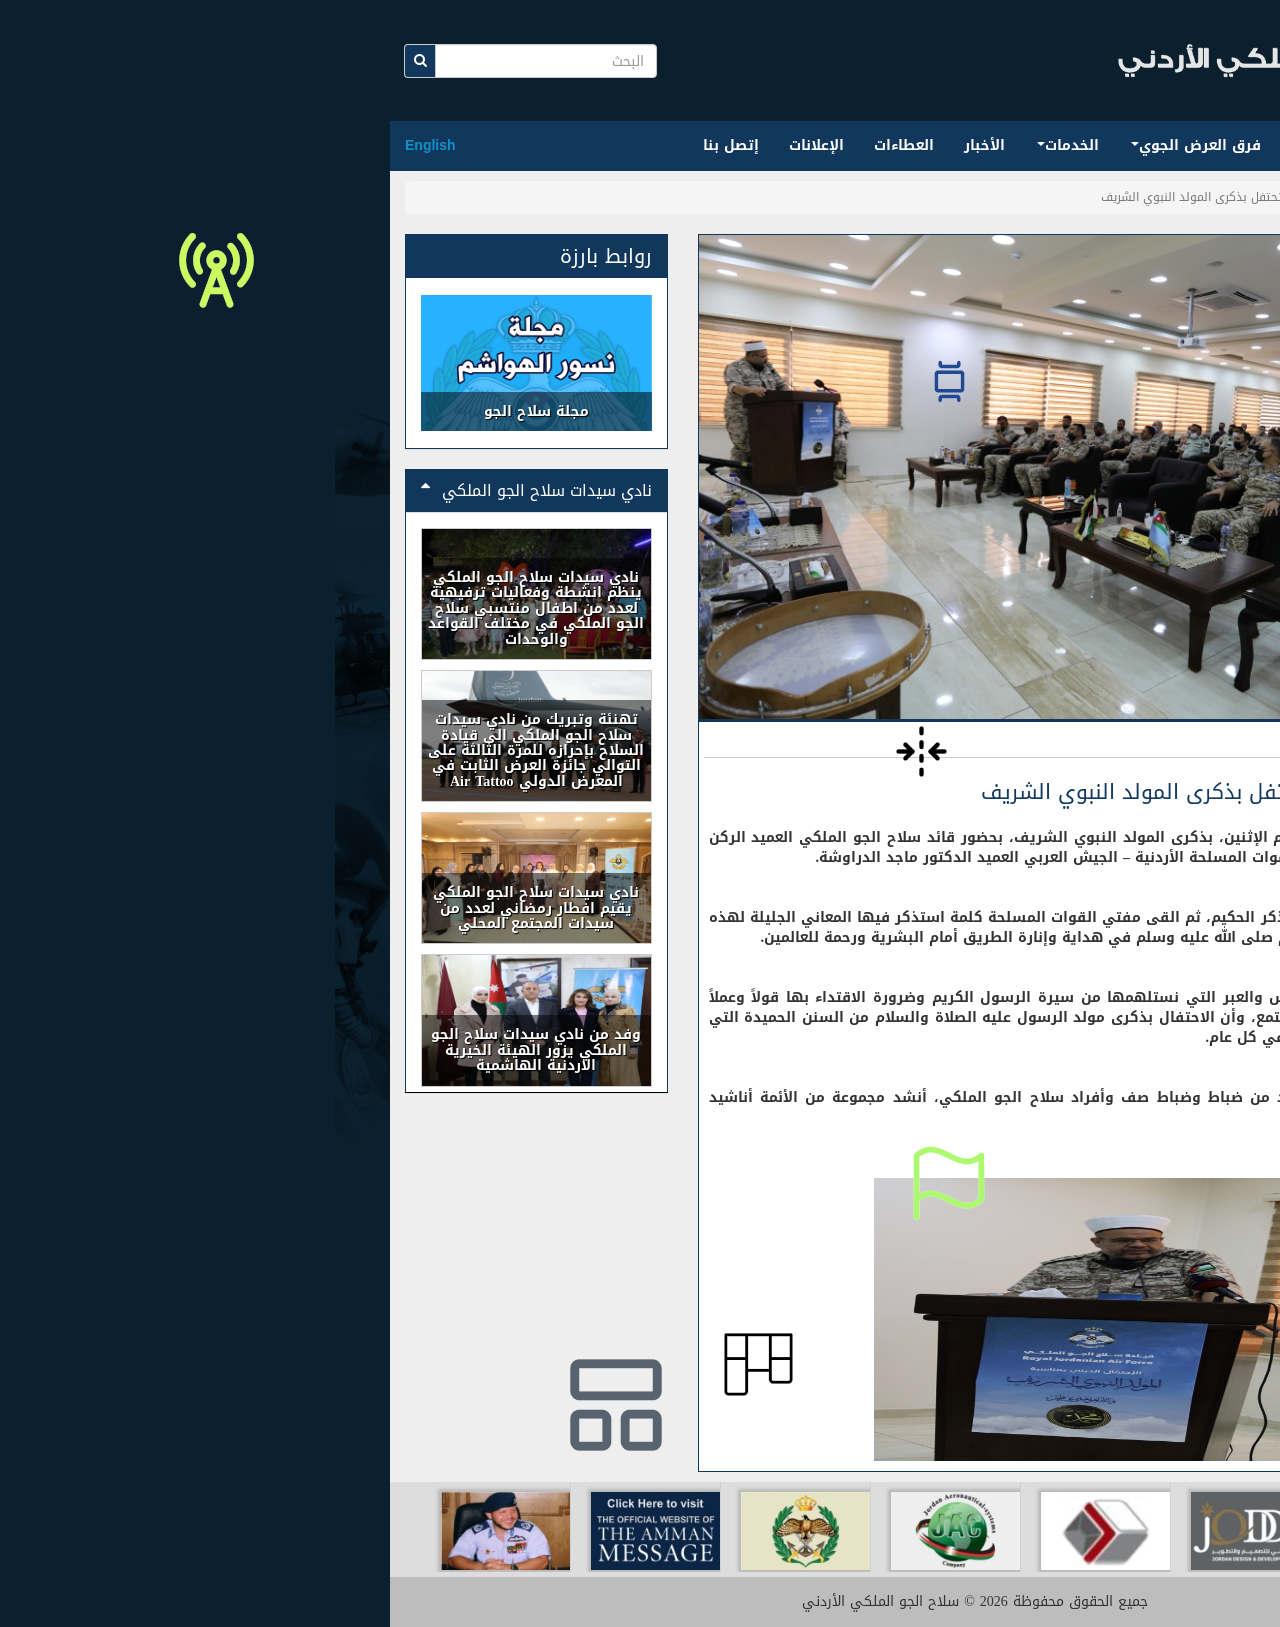 The image size is (1280, 1627). Describe the element at coordinates (616, 1405) in the screenshot. I see `switch to top panel layout view` at that location.